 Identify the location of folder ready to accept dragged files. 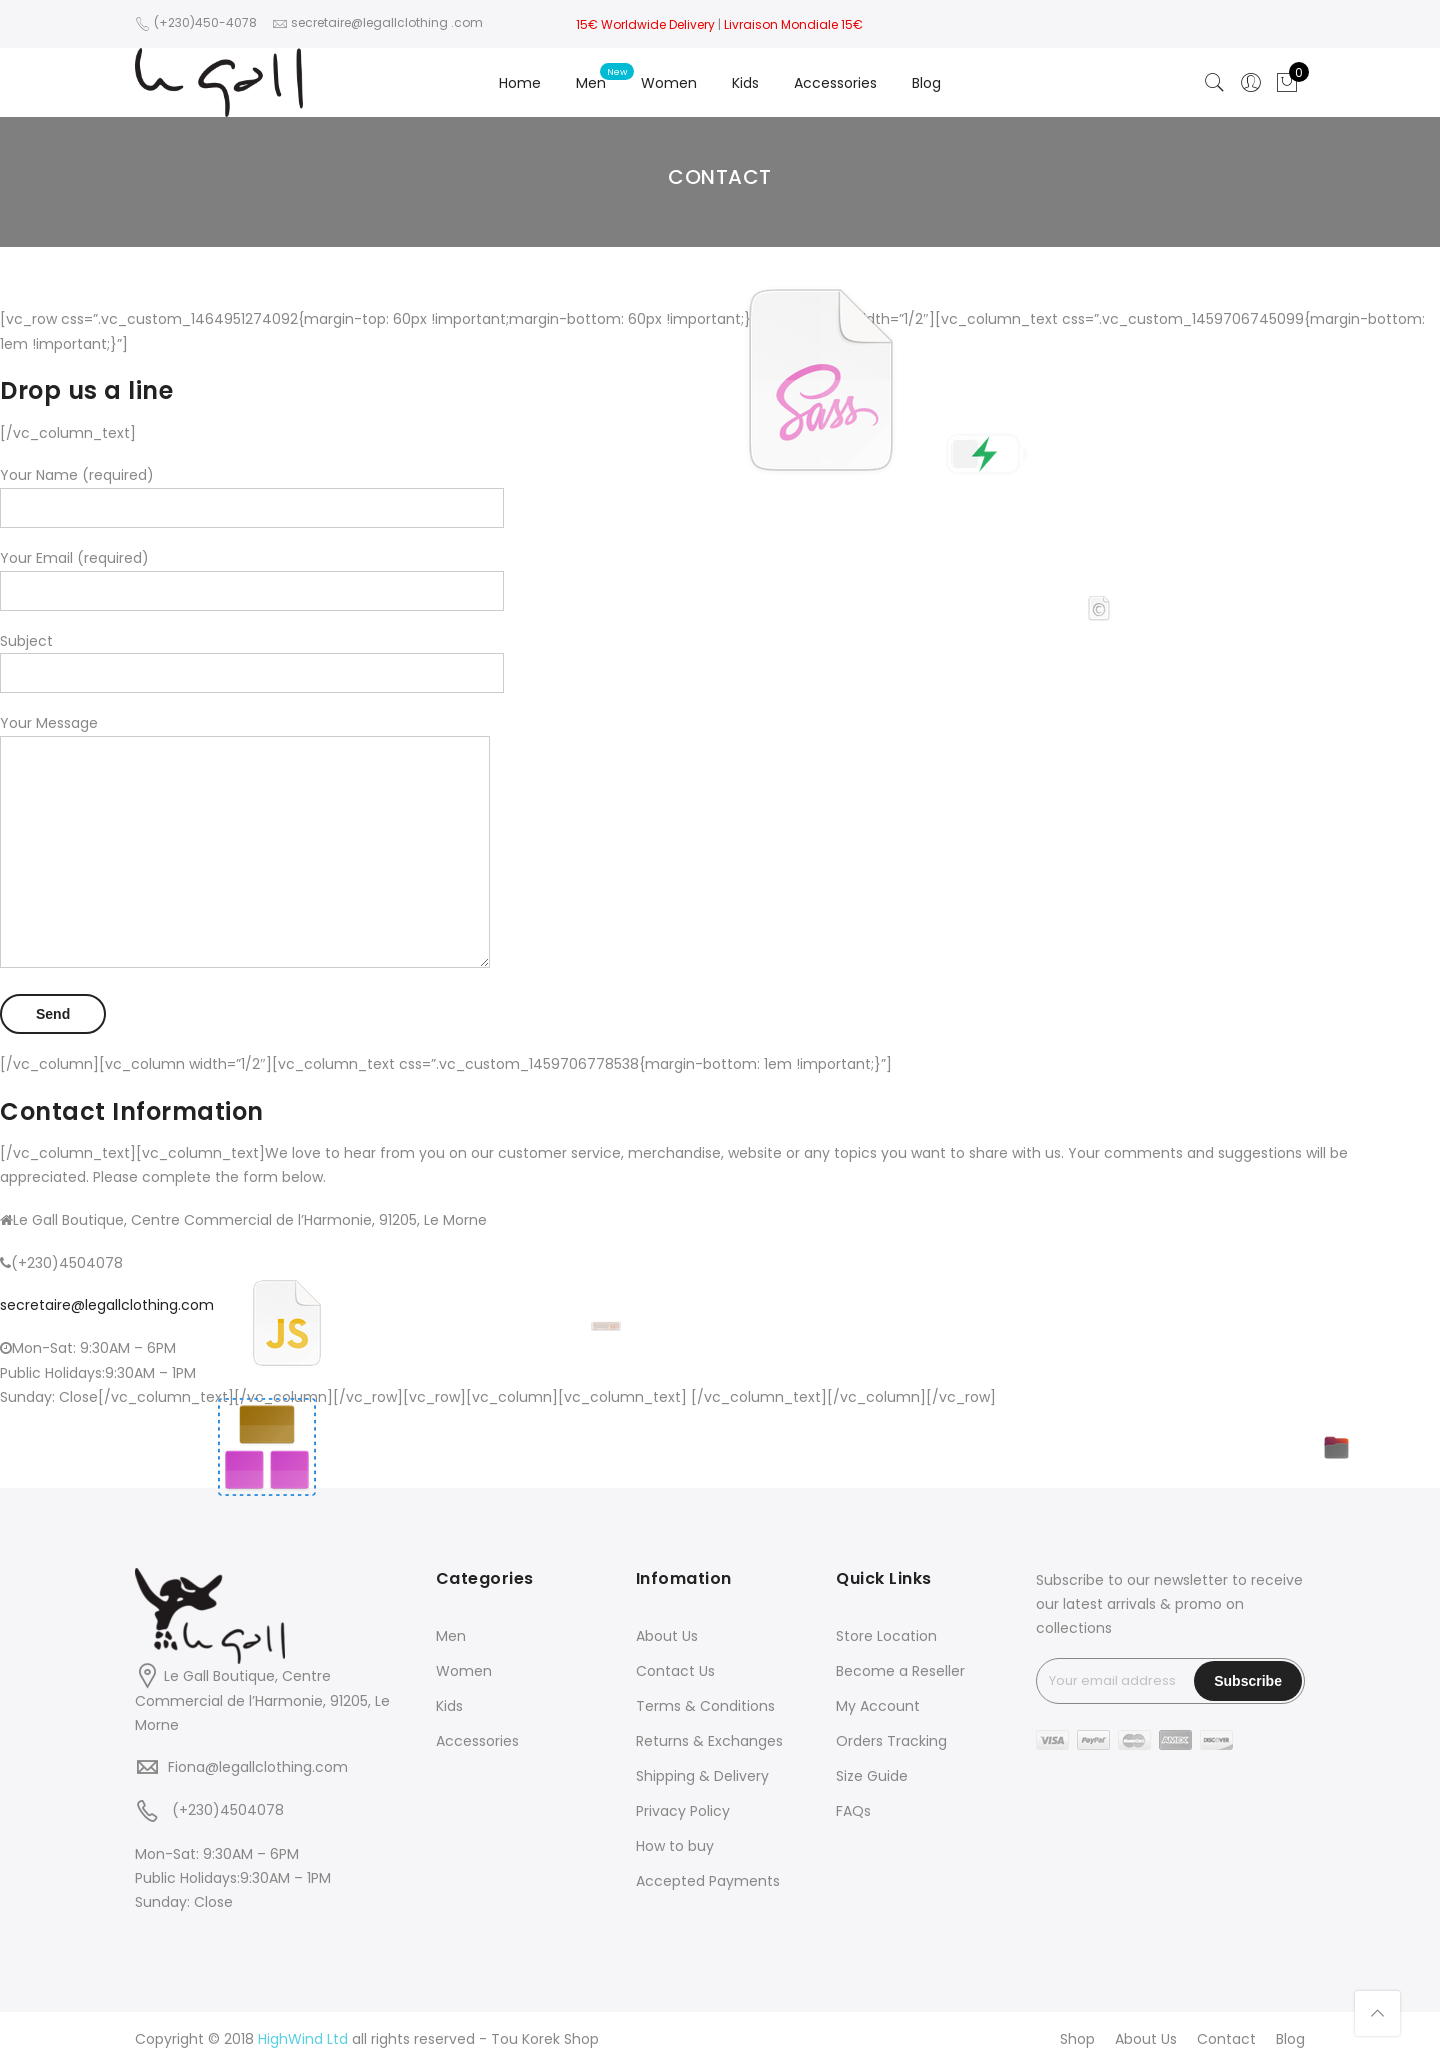
(1336, 1447).